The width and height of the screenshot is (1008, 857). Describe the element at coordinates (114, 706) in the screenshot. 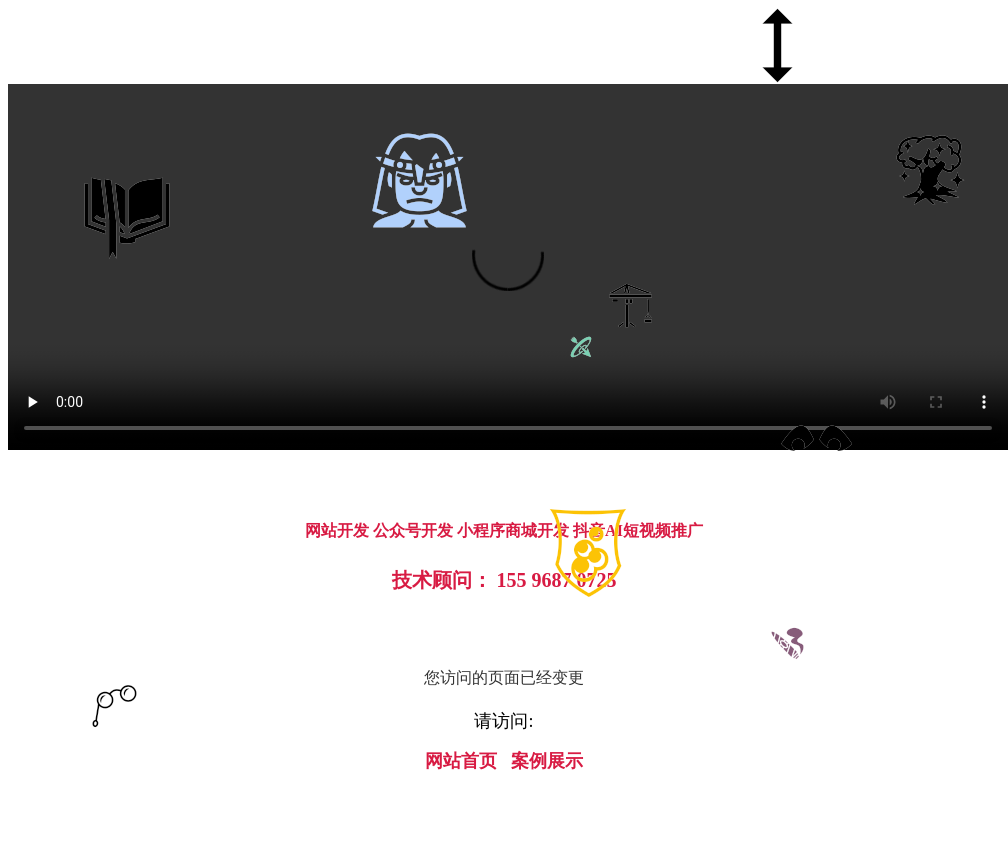

I see `view detailed information or inspect an item` at that location.